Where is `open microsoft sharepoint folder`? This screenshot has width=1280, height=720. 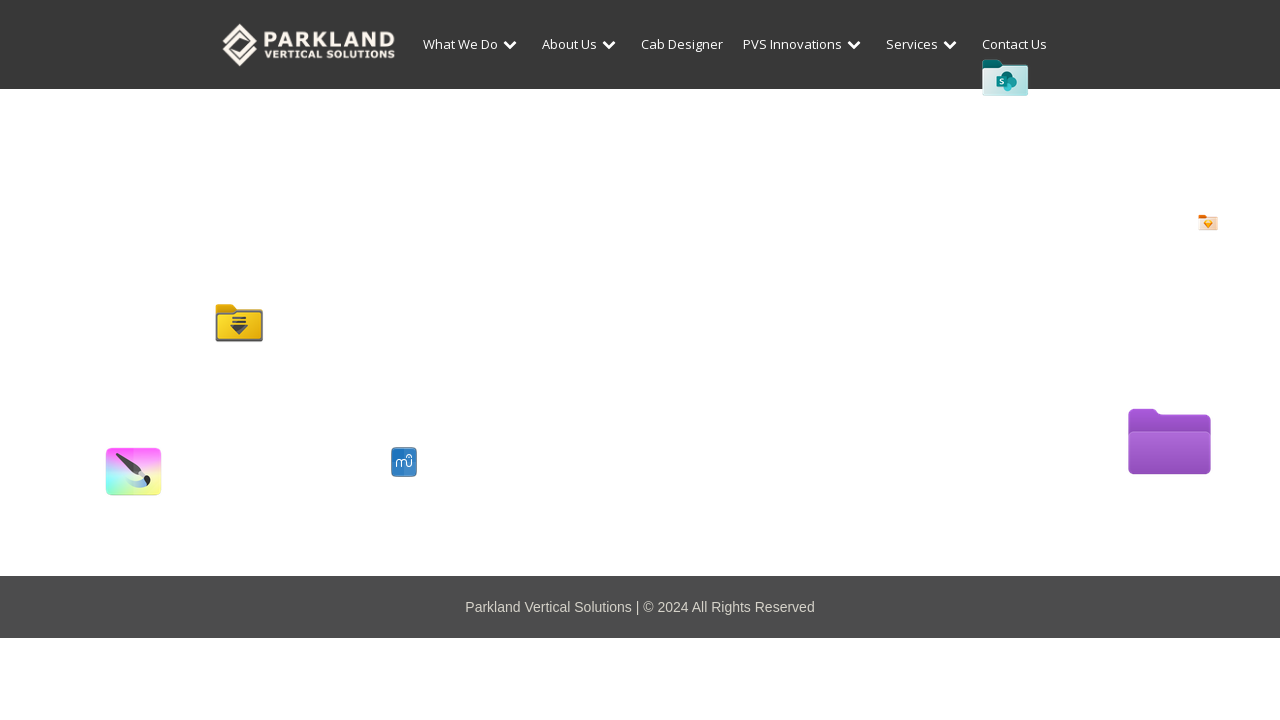
open microsoft sharepoint folder is located at coordinates (1005, 79).